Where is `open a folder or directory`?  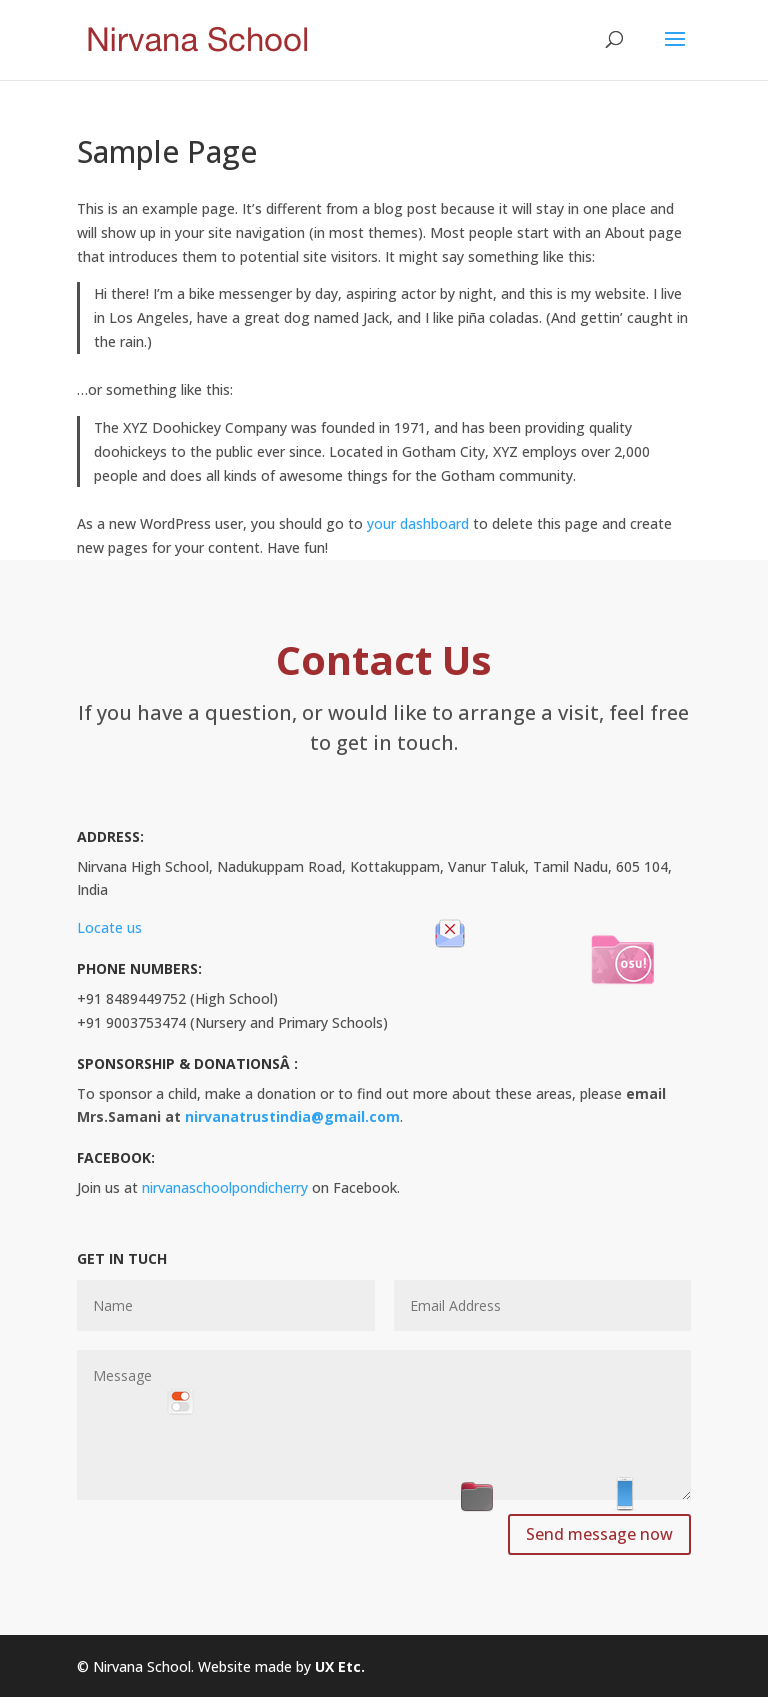 open a folder or directory is located at coordinates (477, 1496).